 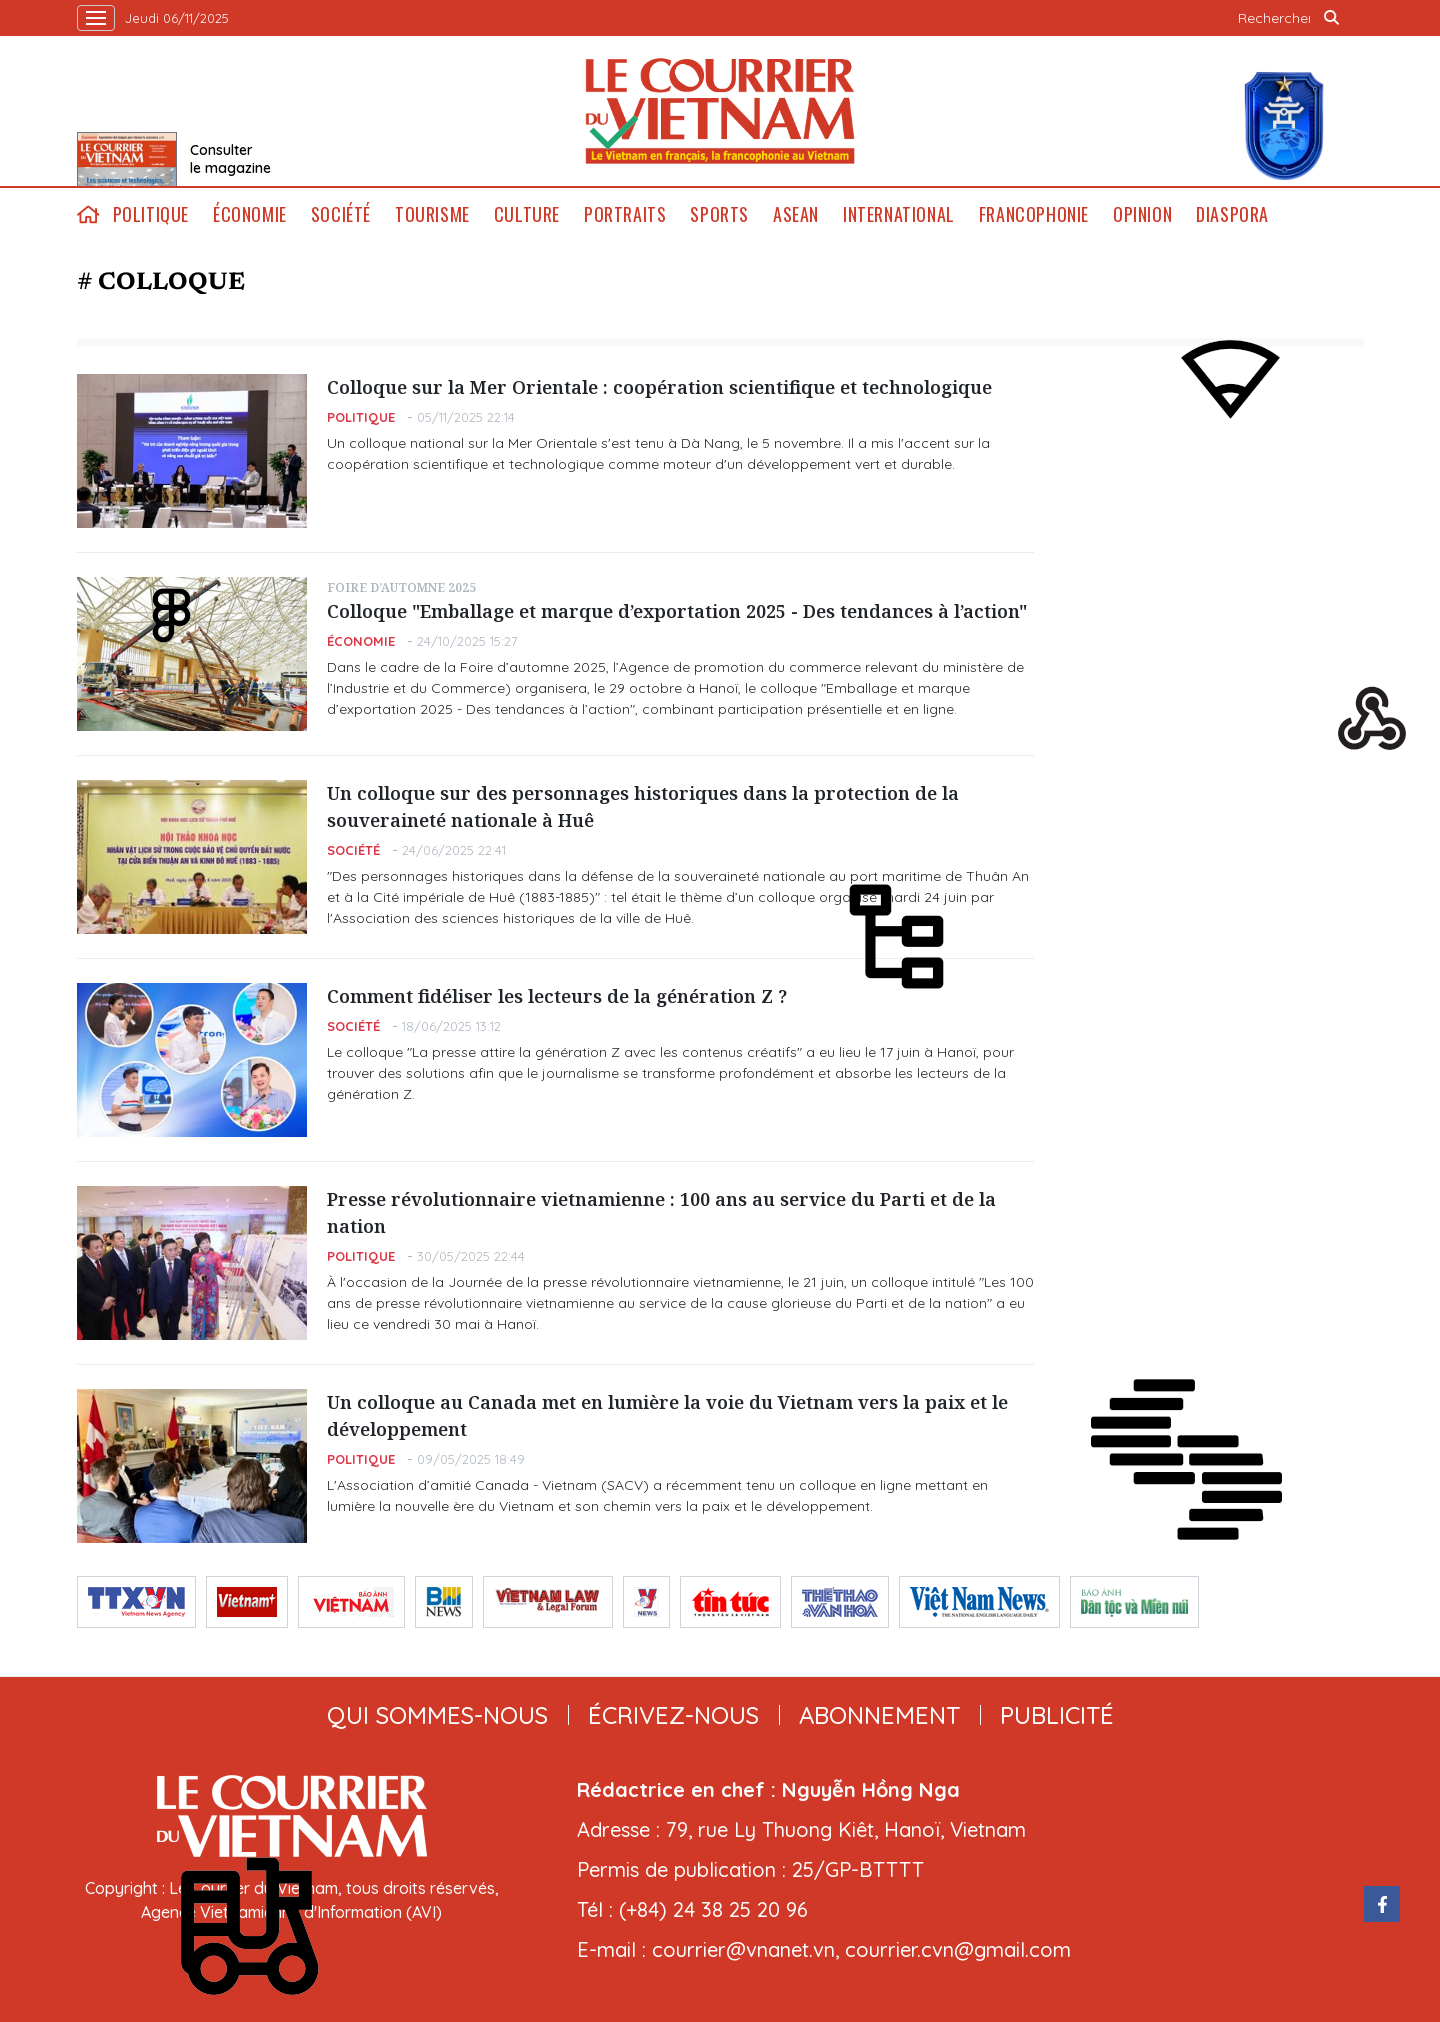 What do you see at coordinates (896, 936) in the screenshot?
I see `view hierarchical structure or organization chart` at bounding box center [896, 936].